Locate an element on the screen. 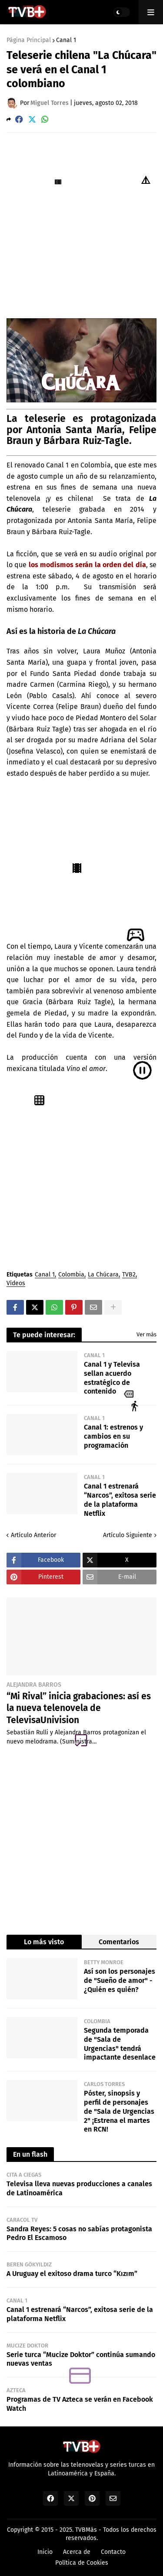 The height and width of the screenshot is (2576, 163). pause media playback is located at coordinates (142, 1070).